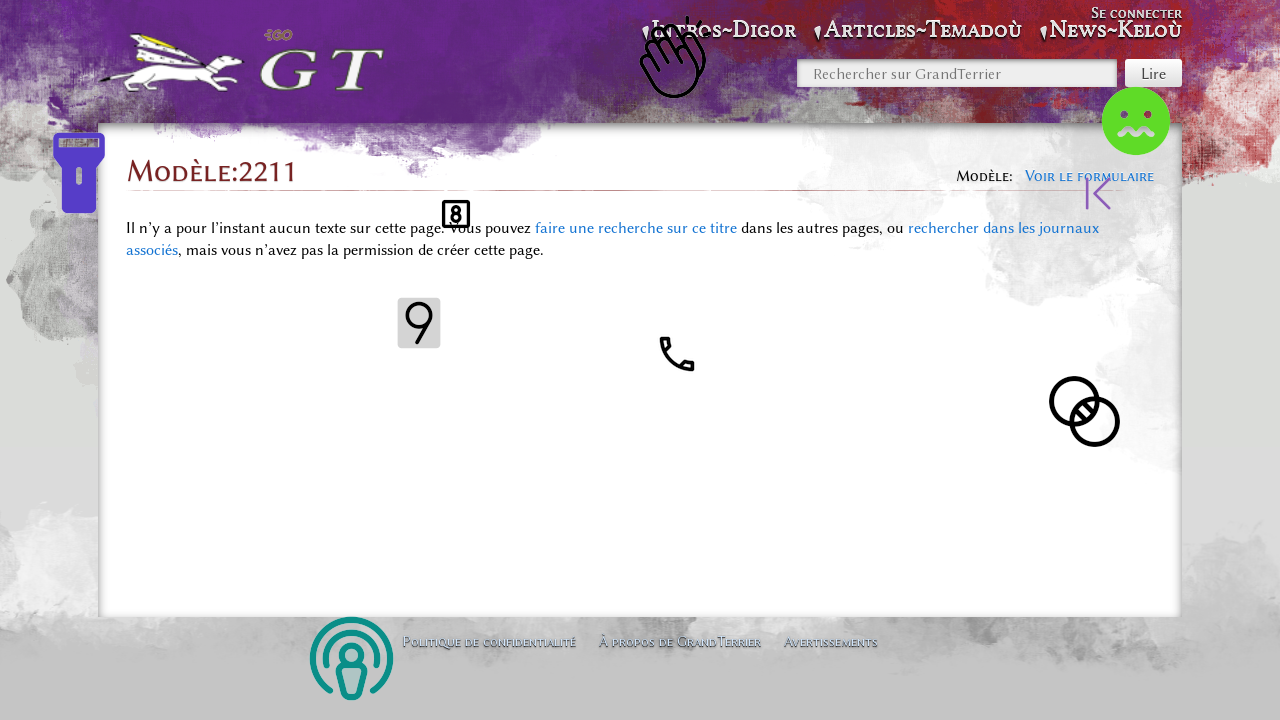  What do you see at coordinates (1097, 193) in the screenshot?
I see `go to the beginning or first item` at bounding box center [1097, 193].